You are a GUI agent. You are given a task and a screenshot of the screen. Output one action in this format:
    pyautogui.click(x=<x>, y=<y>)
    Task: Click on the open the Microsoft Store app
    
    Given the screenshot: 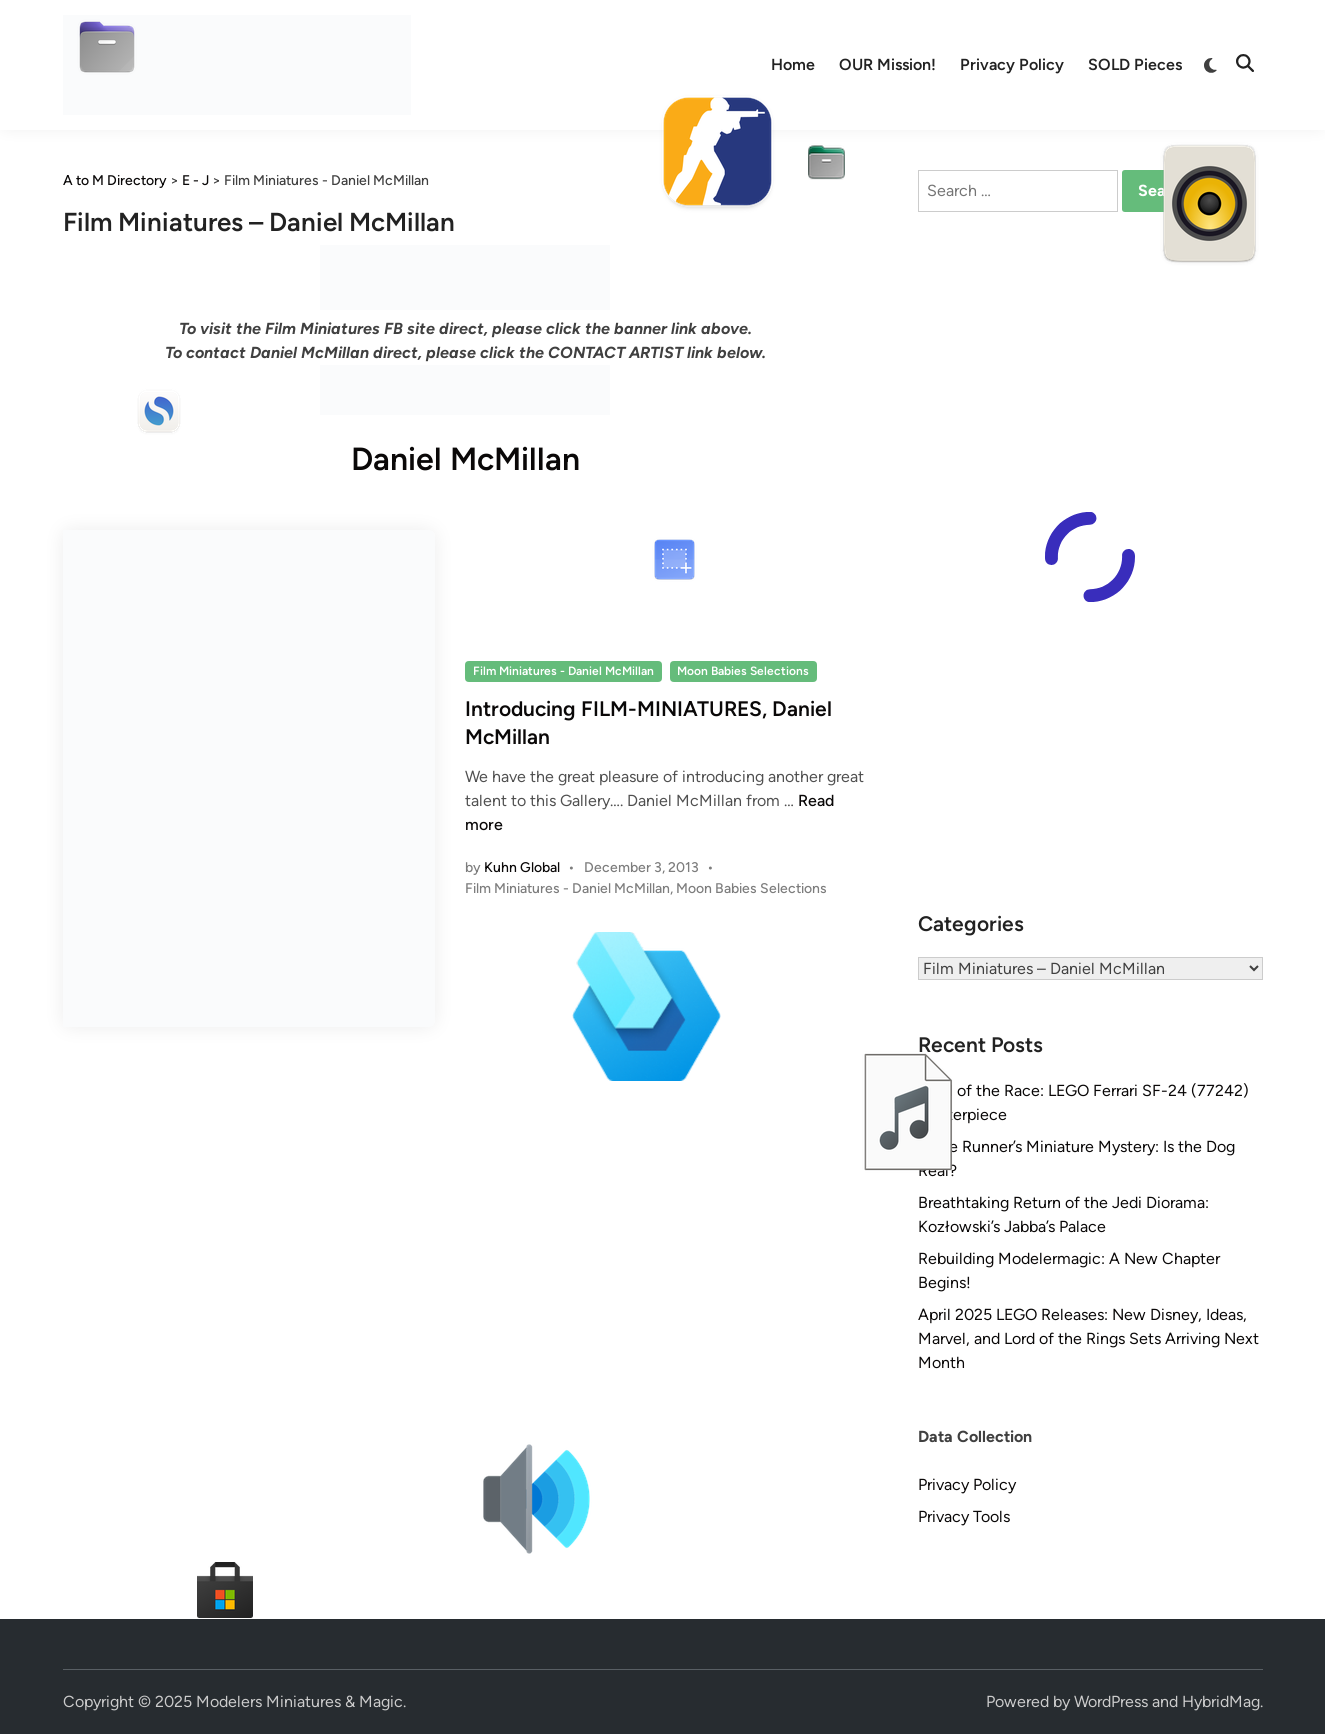 What is the action you would take?
    pyautogui.click(x=225, y=1590)
    